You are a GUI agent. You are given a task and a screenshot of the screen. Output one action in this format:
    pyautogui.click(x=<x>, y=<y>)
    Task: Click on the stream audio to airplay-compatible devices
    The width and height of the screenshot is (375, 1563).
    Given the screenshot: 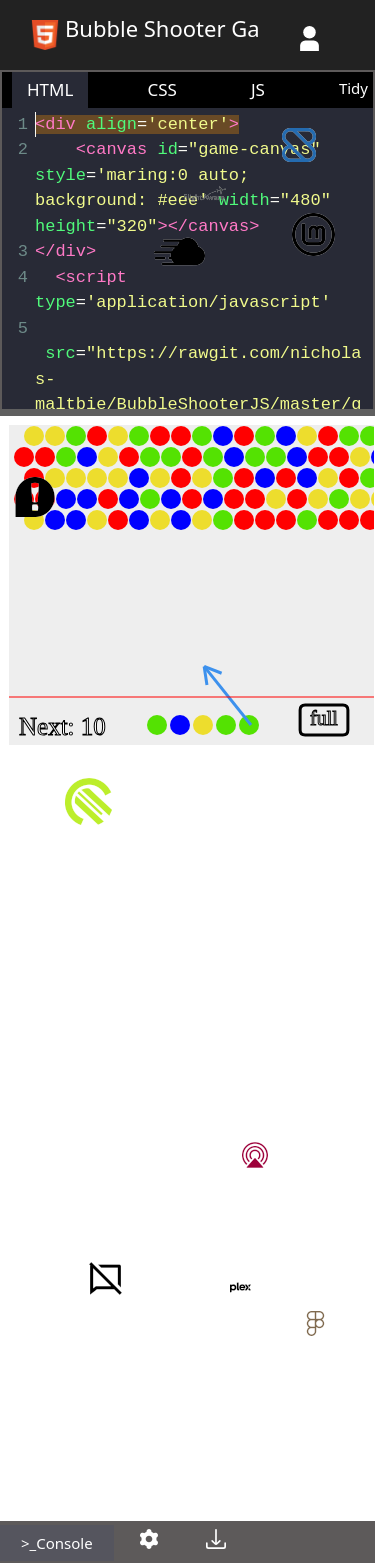 What is the action you would take?
    pyautogui.click(x=255, y=1155)
    